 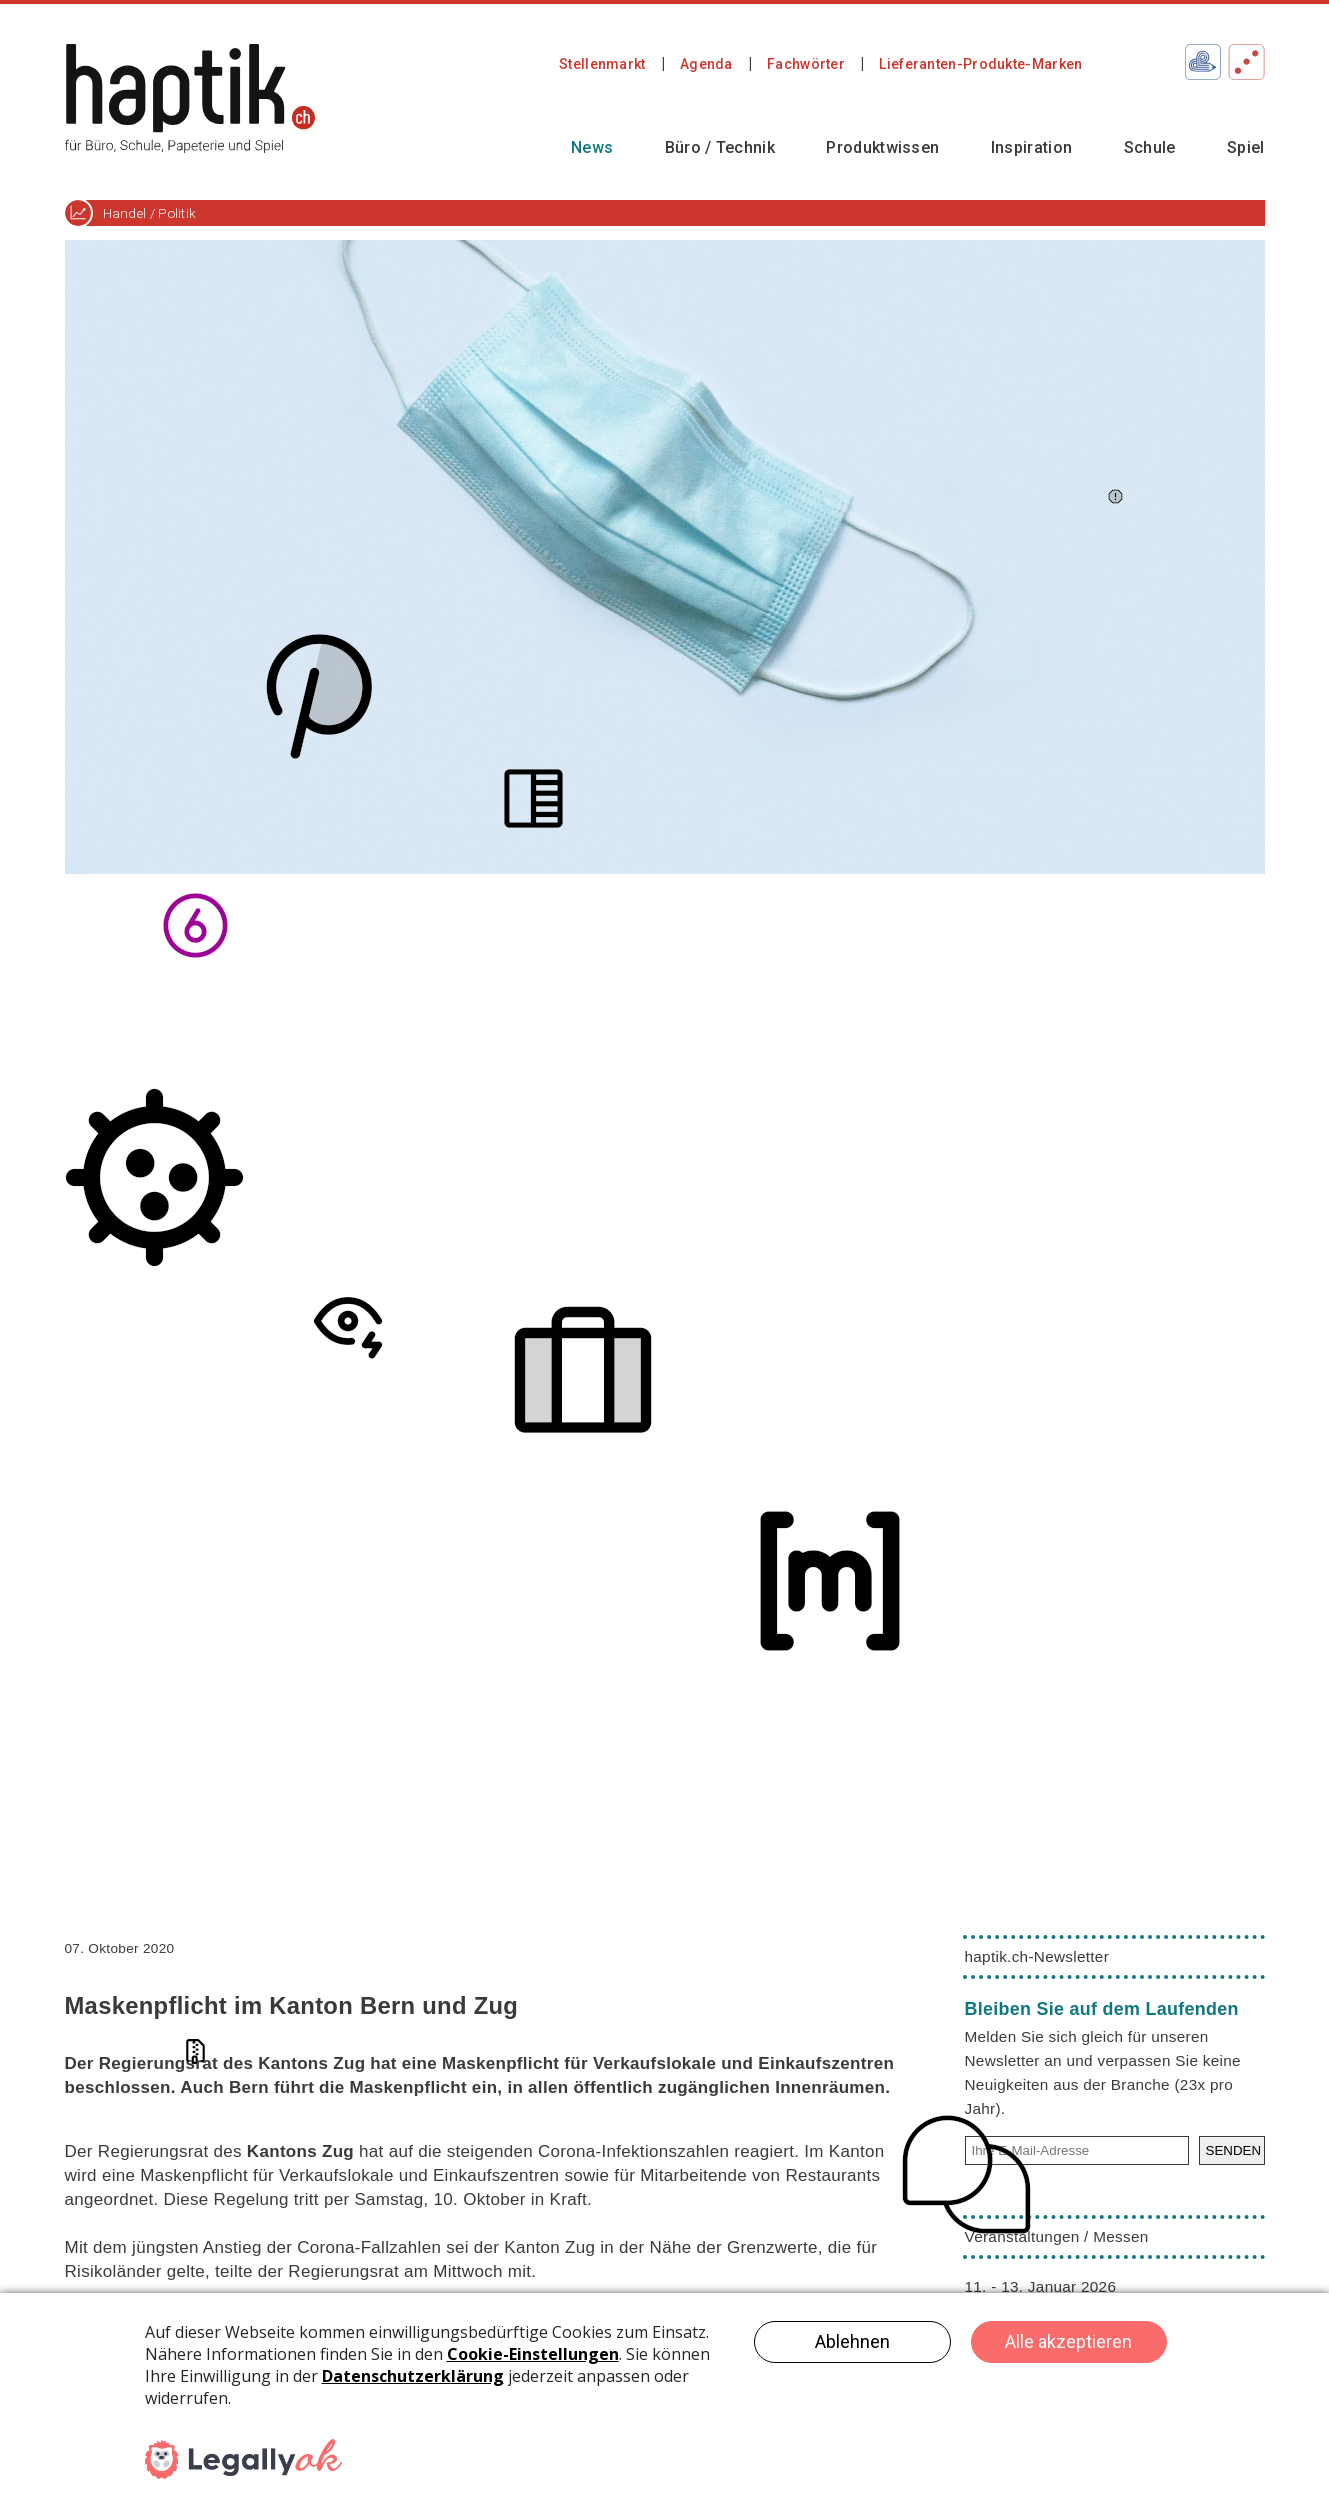 What do you see at coordinates (348, 1321) in the screenshot?
I see `quick view or flash preview` at bounding box center [348, 1321].